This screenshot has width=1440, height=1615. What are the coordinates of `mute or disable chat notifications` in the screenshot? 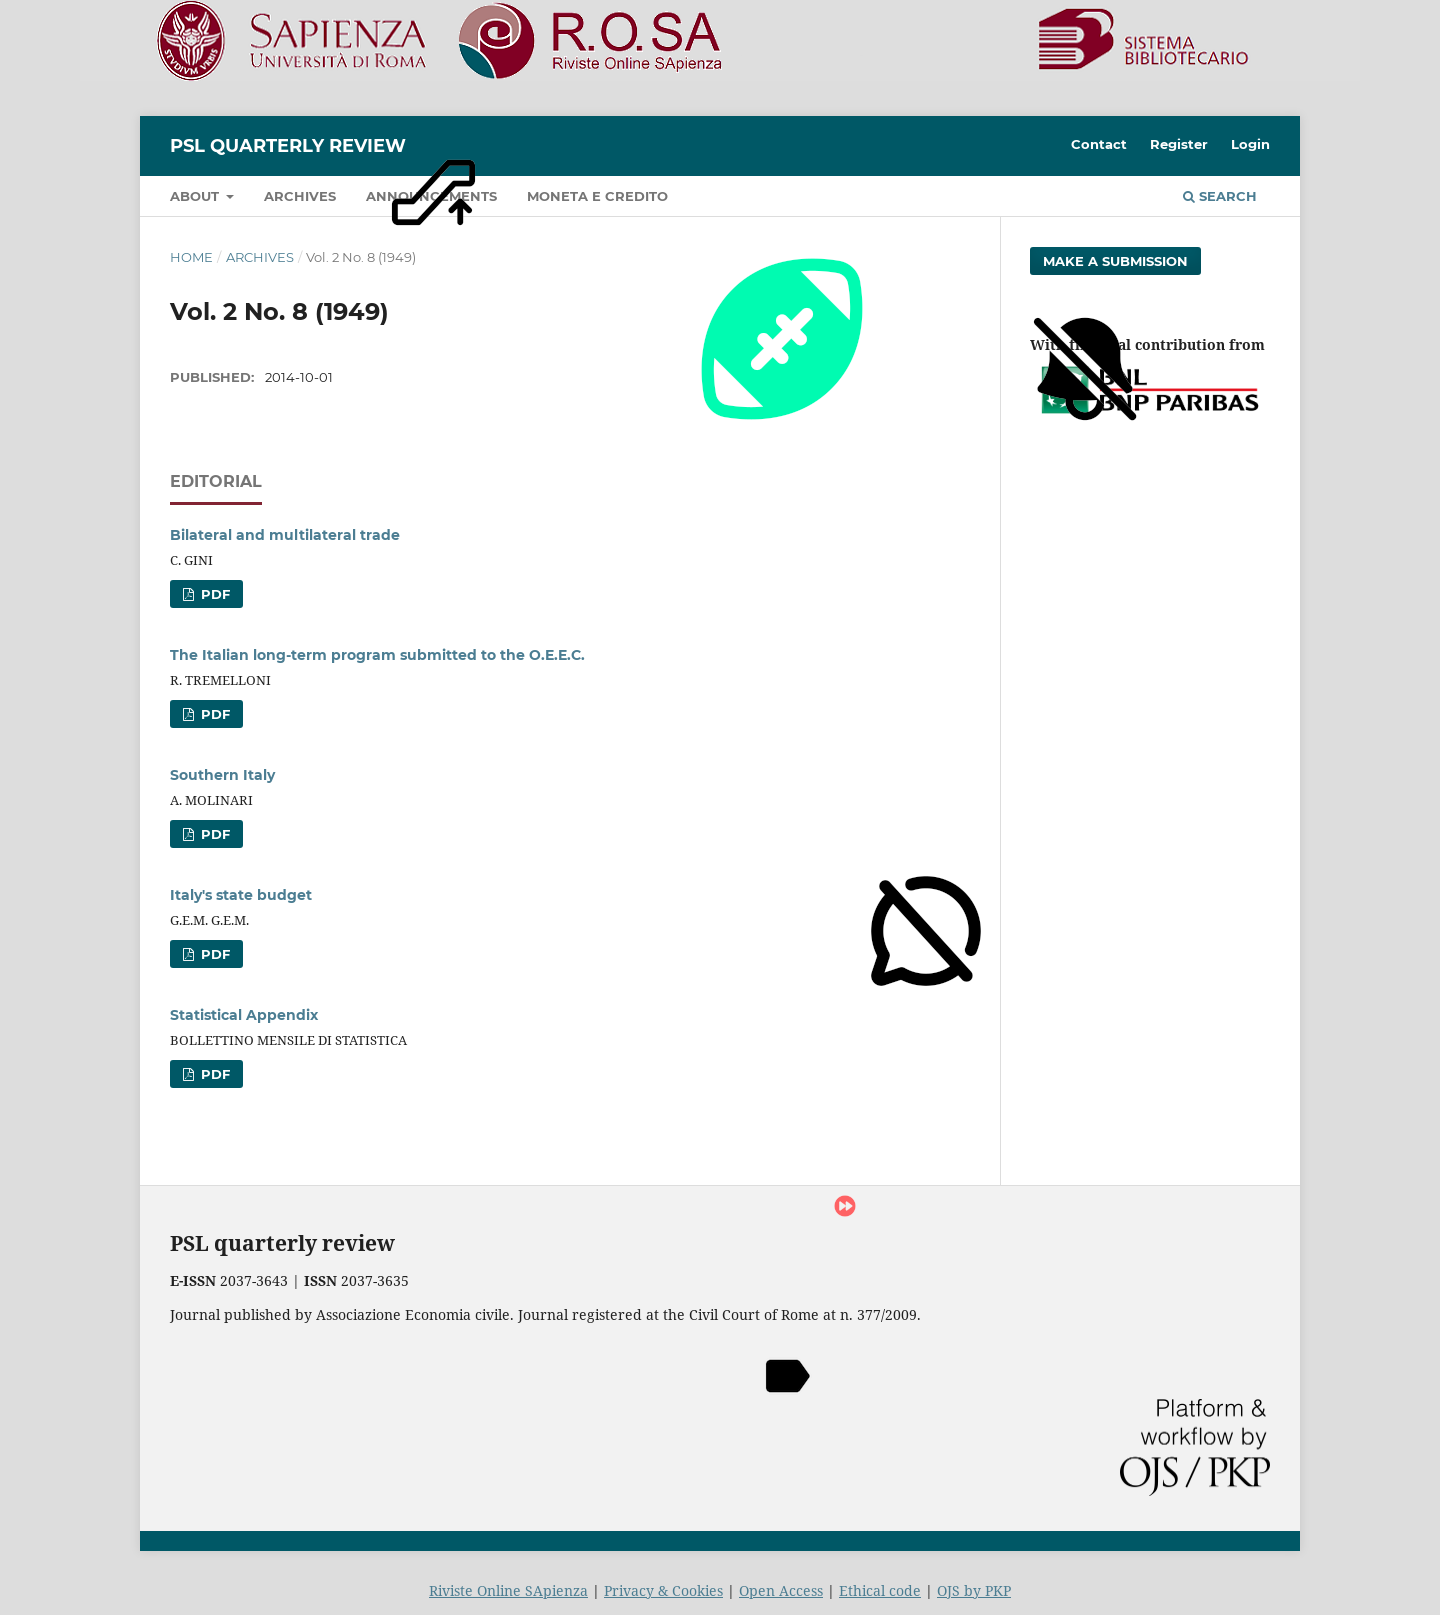 It's located at (926, 931).